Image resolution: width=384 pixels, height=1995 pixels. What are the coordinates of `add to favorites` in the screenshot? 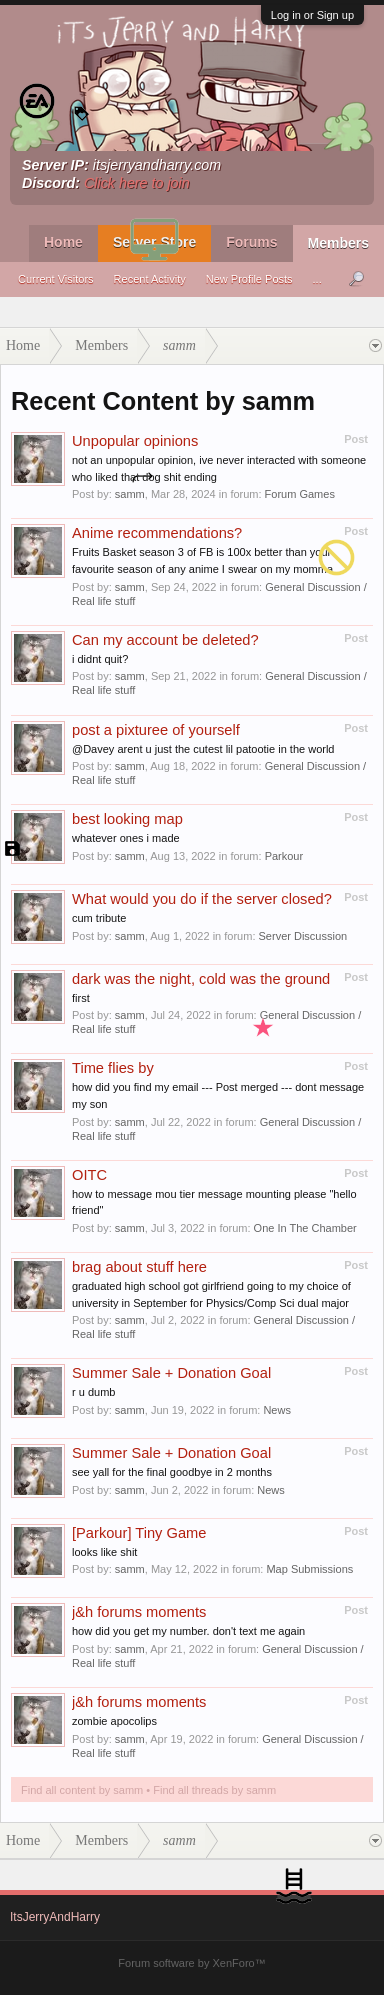 It's located at (263, 1027).